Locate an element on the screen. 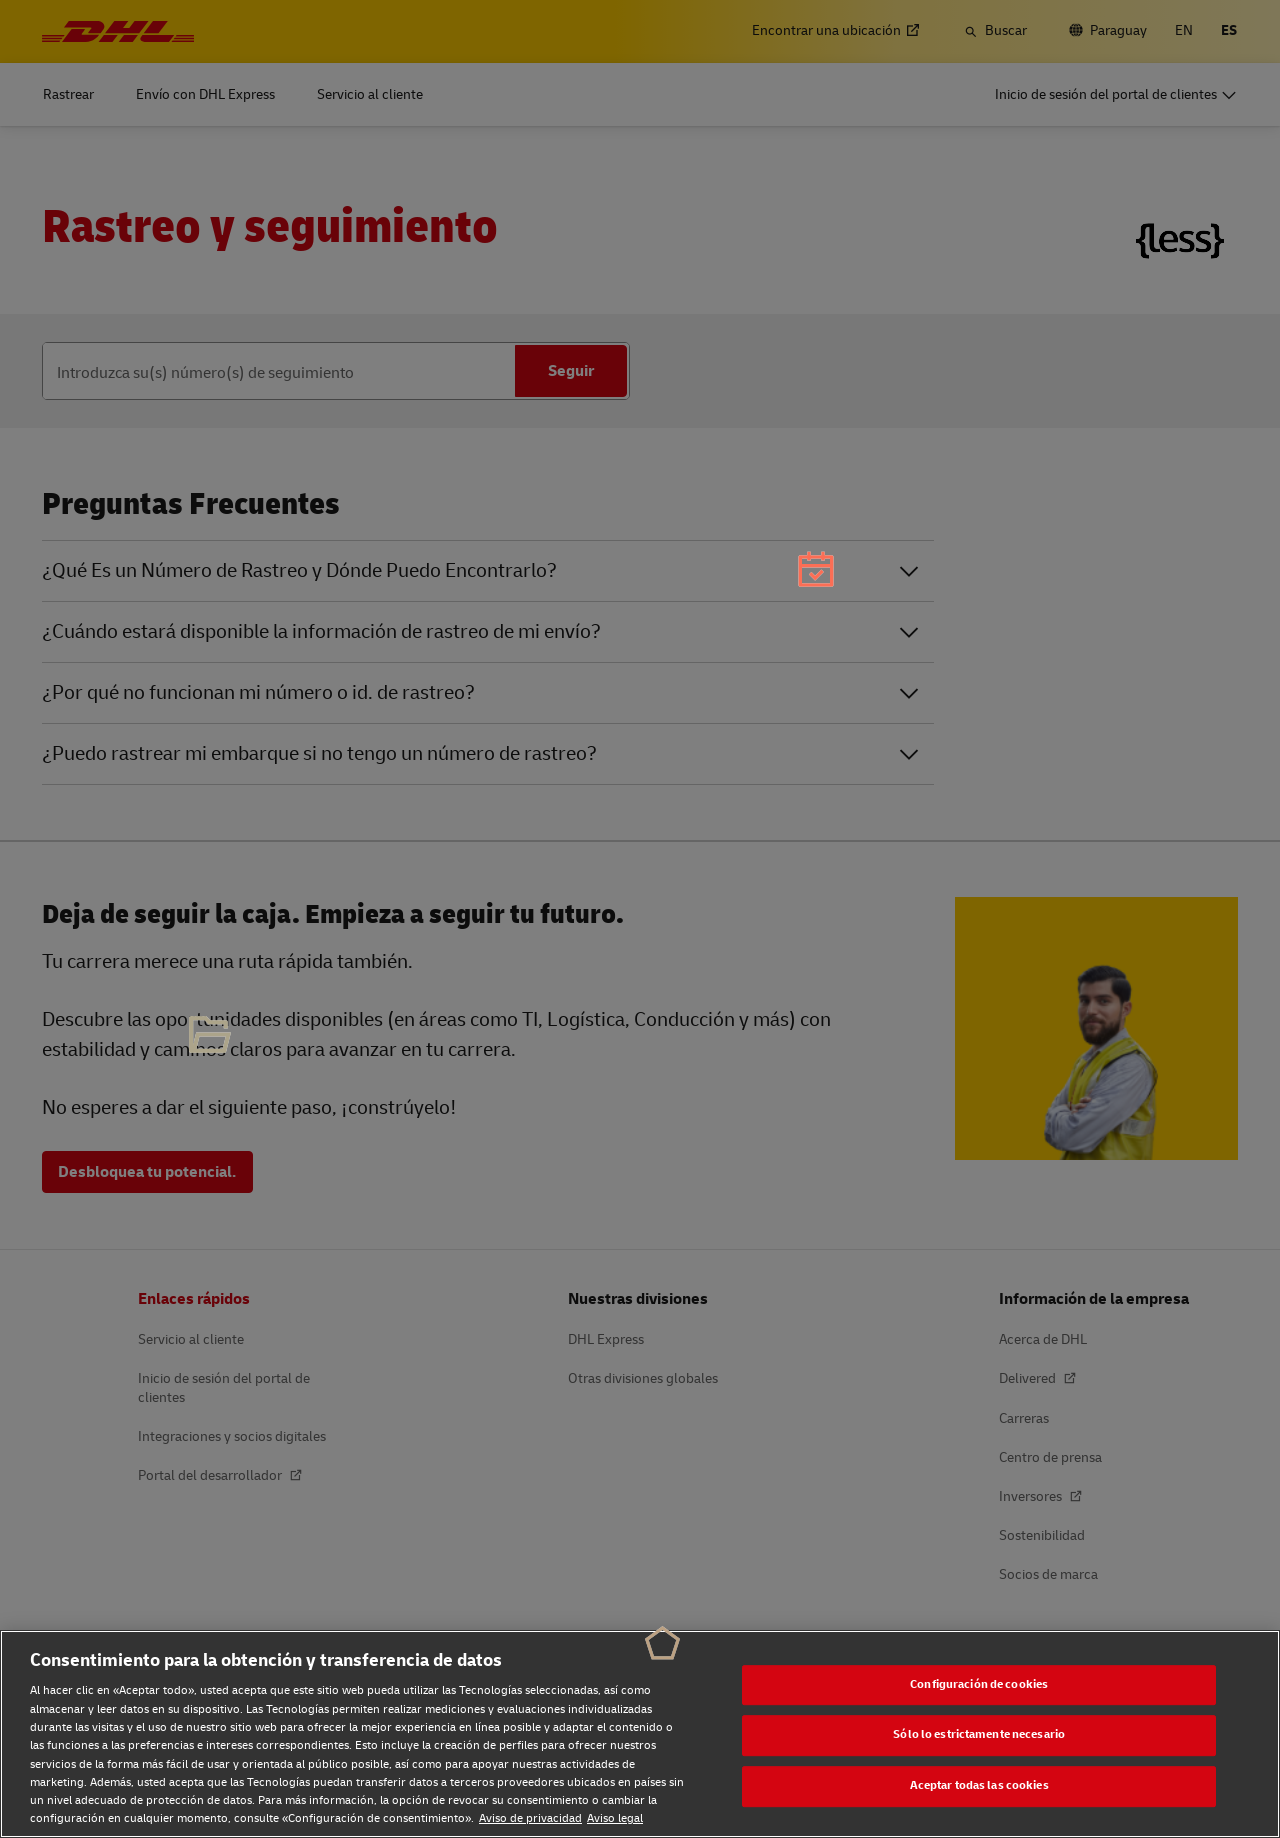  confirm a scheduled event or appointment is located at coordinates (816, 571).